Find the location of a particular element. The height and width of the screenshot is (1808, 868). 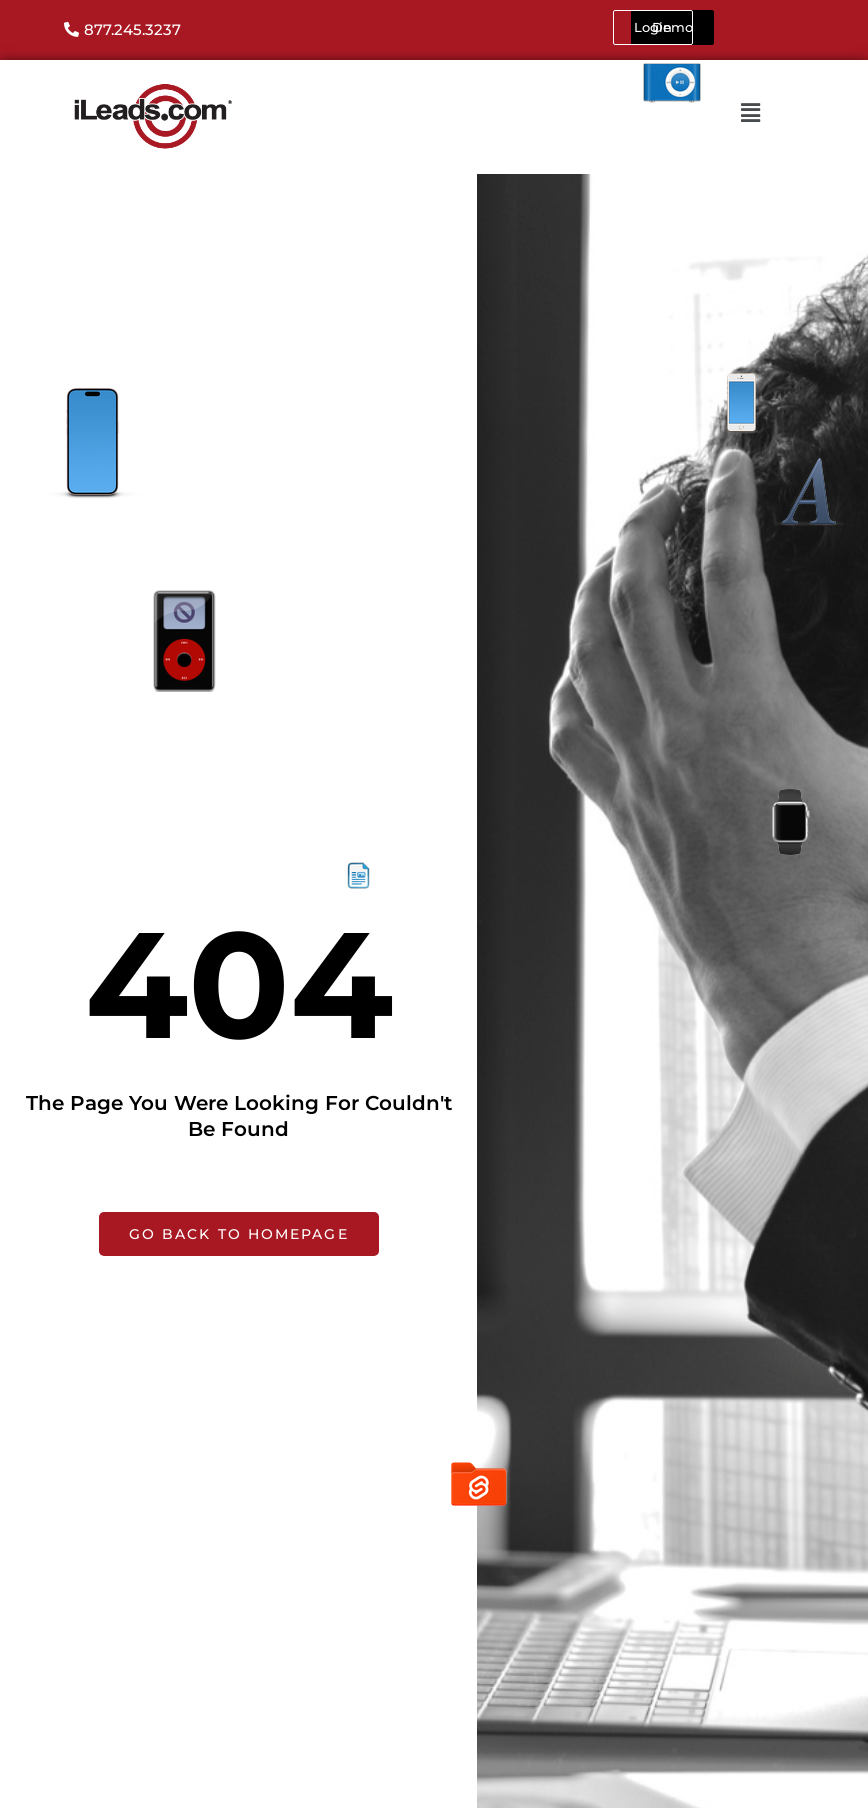

apple watch device icon is located at coordinates (790, 822).